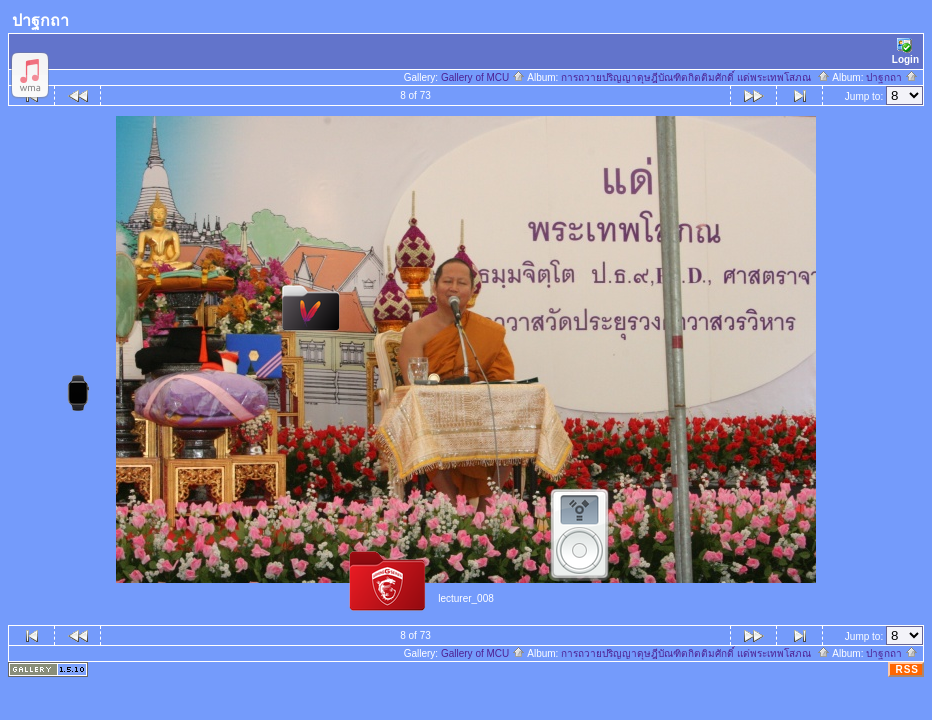 Image resolution: width=932 pixels, height=720 pixels. What do you see at coordinates (30, 75) in the screenshot?
I see `a windows media audio file` at bounding box center [30, 75].